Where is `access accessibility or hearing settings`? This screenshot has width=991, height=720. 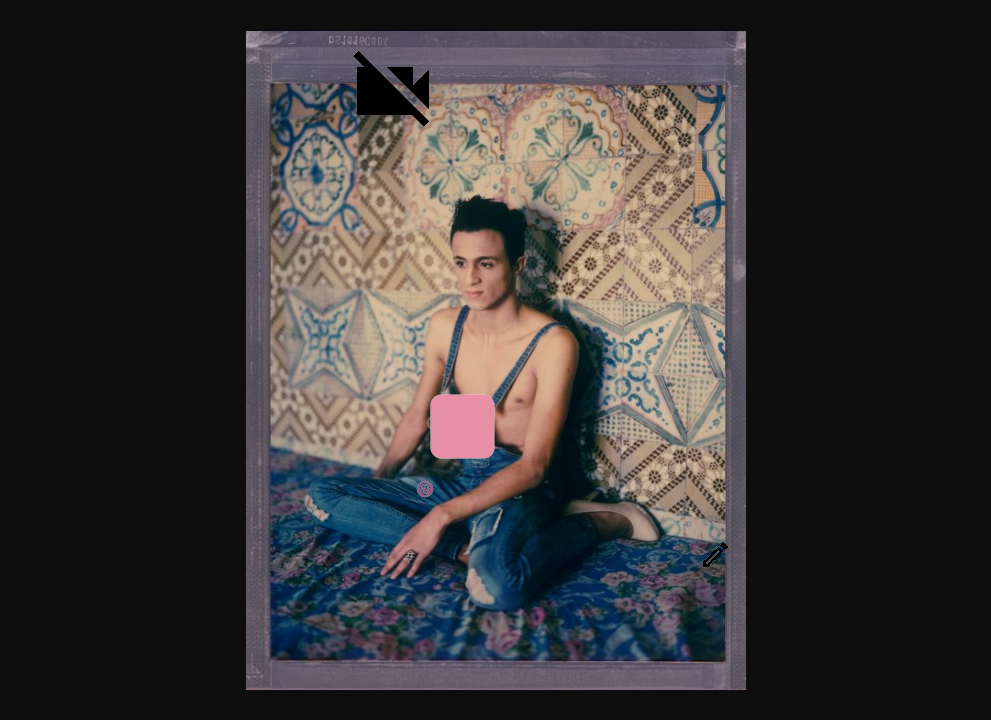 access accessibility or hearing settings is located at coordinates (425, 489).